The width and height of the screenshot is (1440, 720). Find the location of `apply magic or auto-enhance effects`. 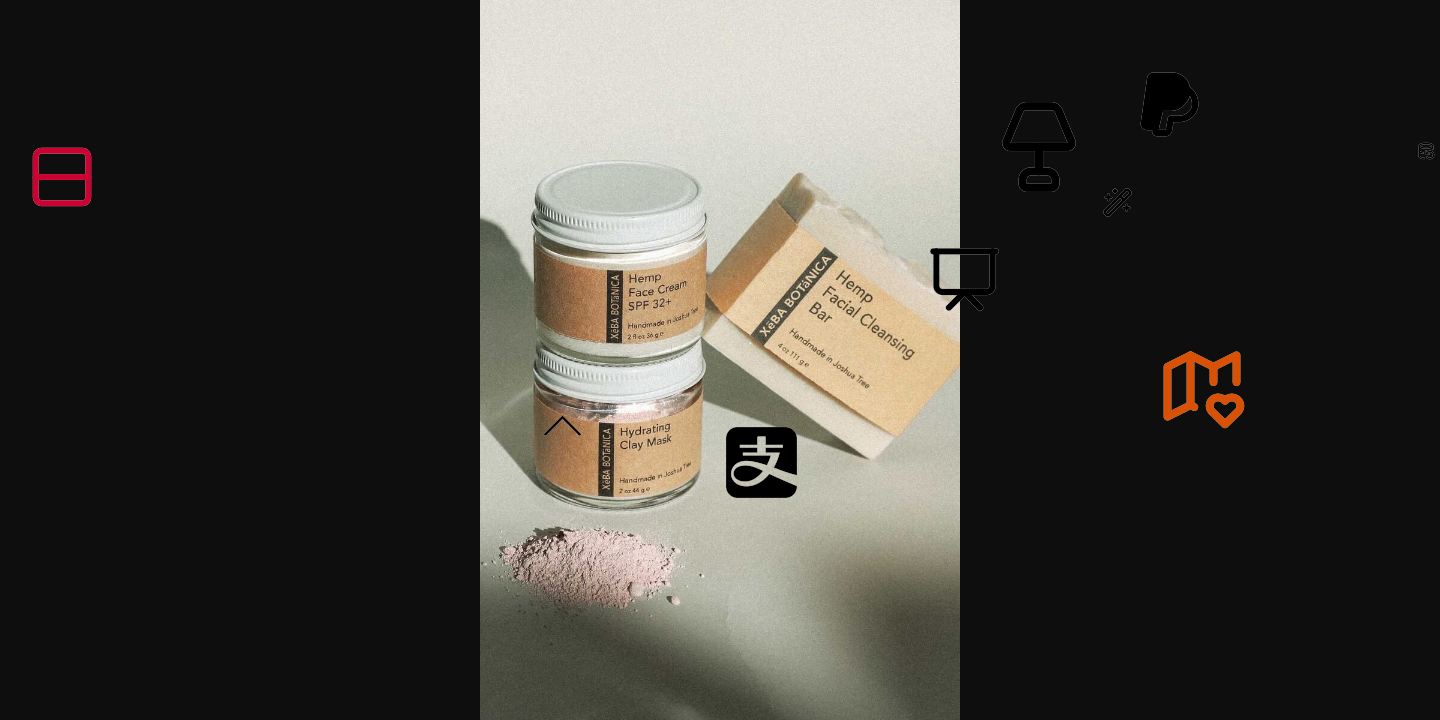

apply magic or auto-enhance effects is located at coordinates (1117, 202).